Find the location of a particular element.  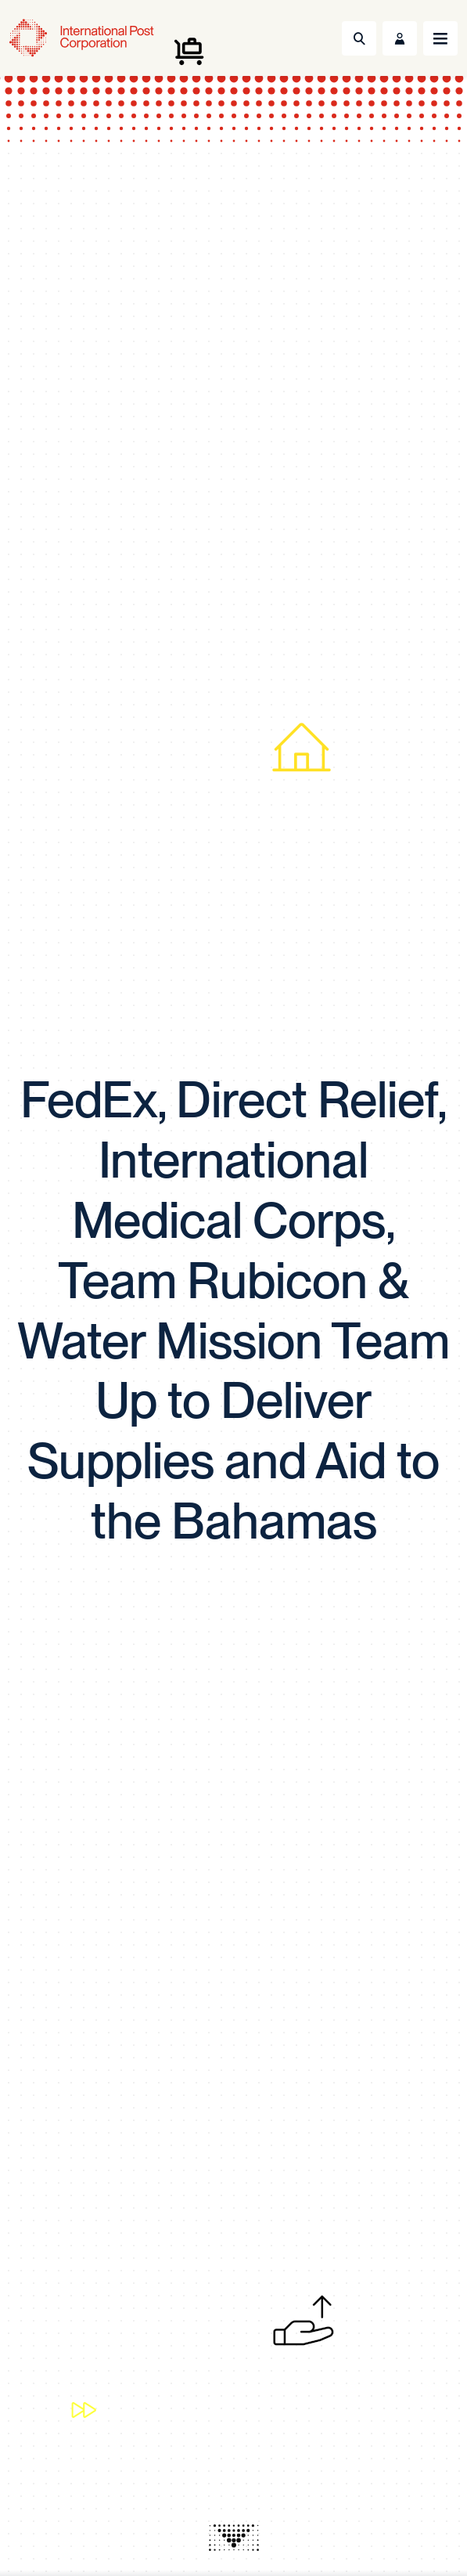

upload or share content manually is located at coordinates (305, 2323).